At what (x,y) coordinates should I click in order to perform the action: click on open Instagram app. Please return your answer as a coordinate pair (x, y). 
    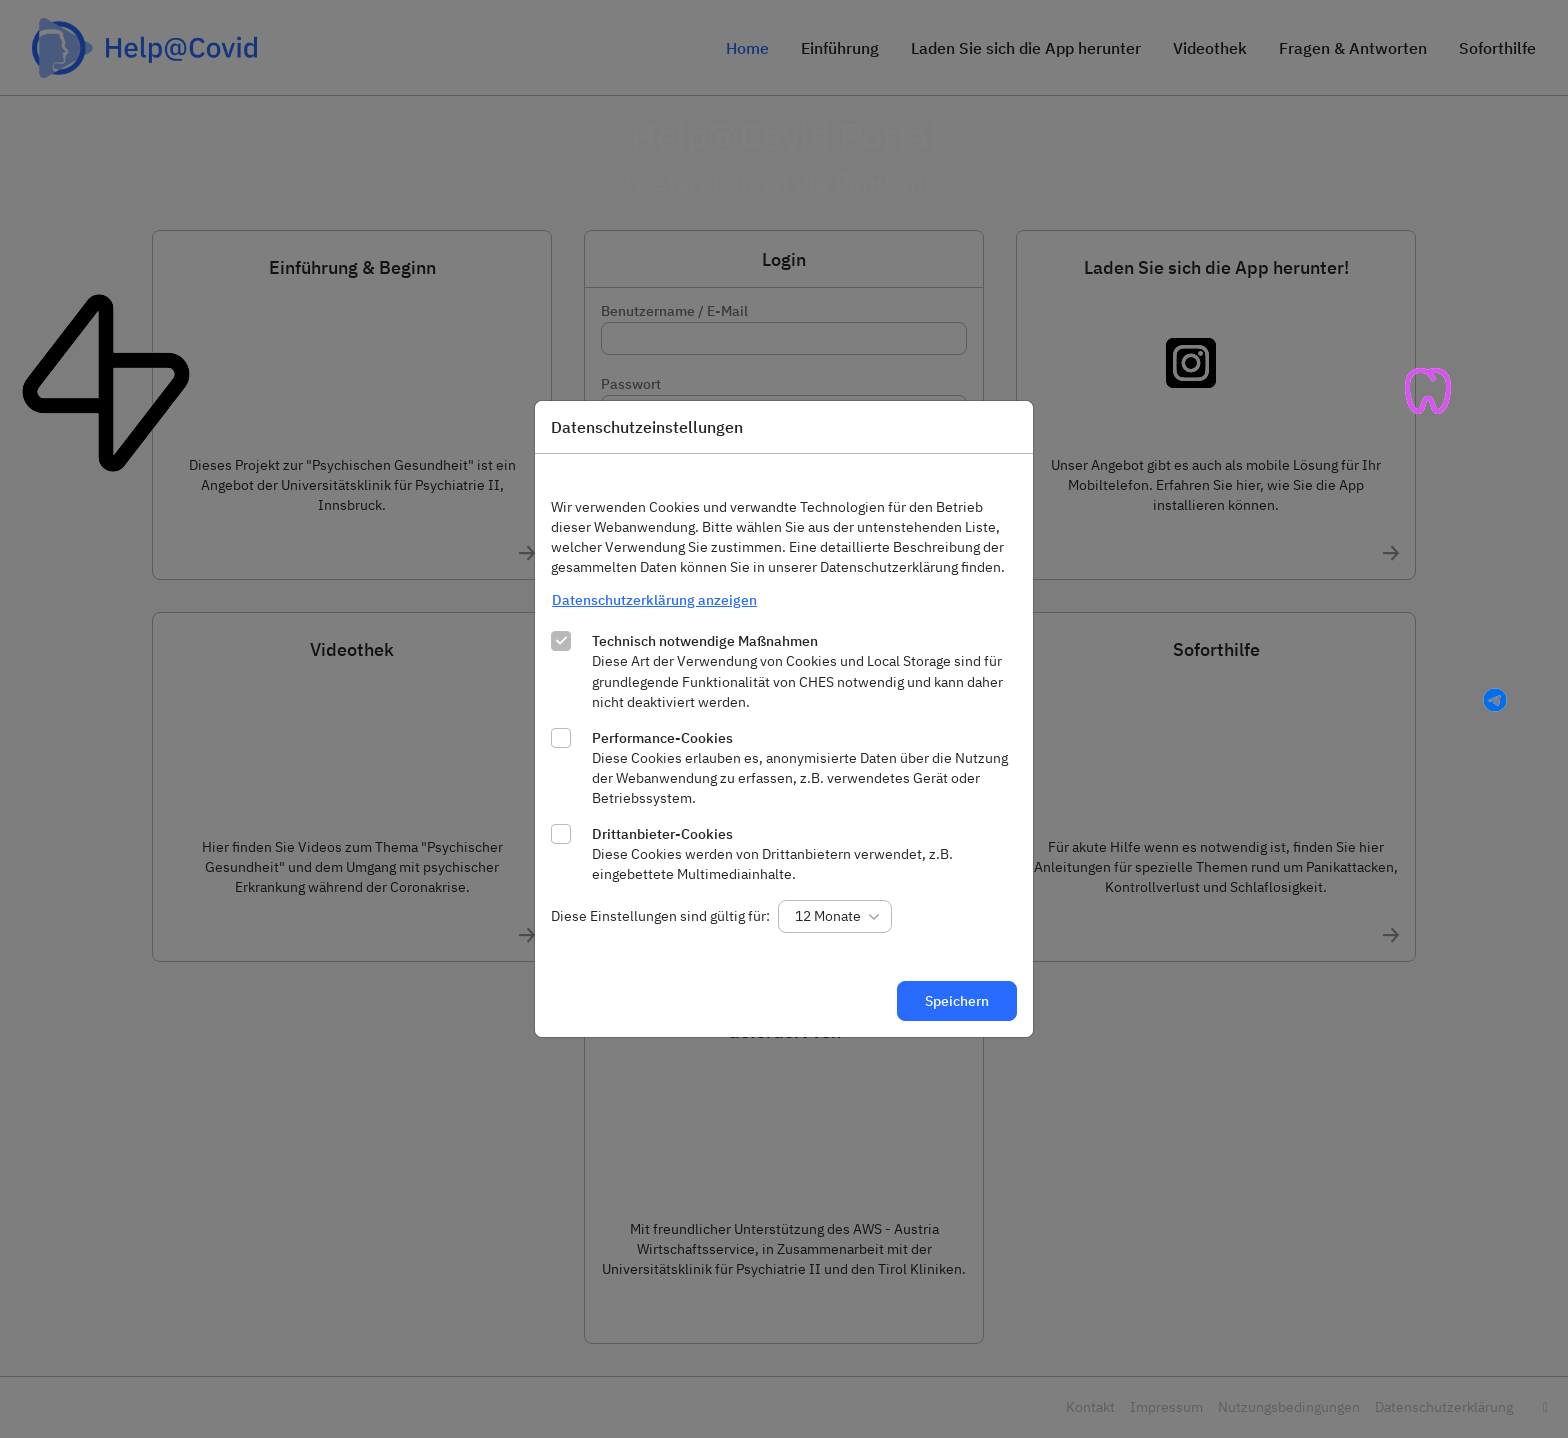
    Looking at the image, I should click on (1191, 363).